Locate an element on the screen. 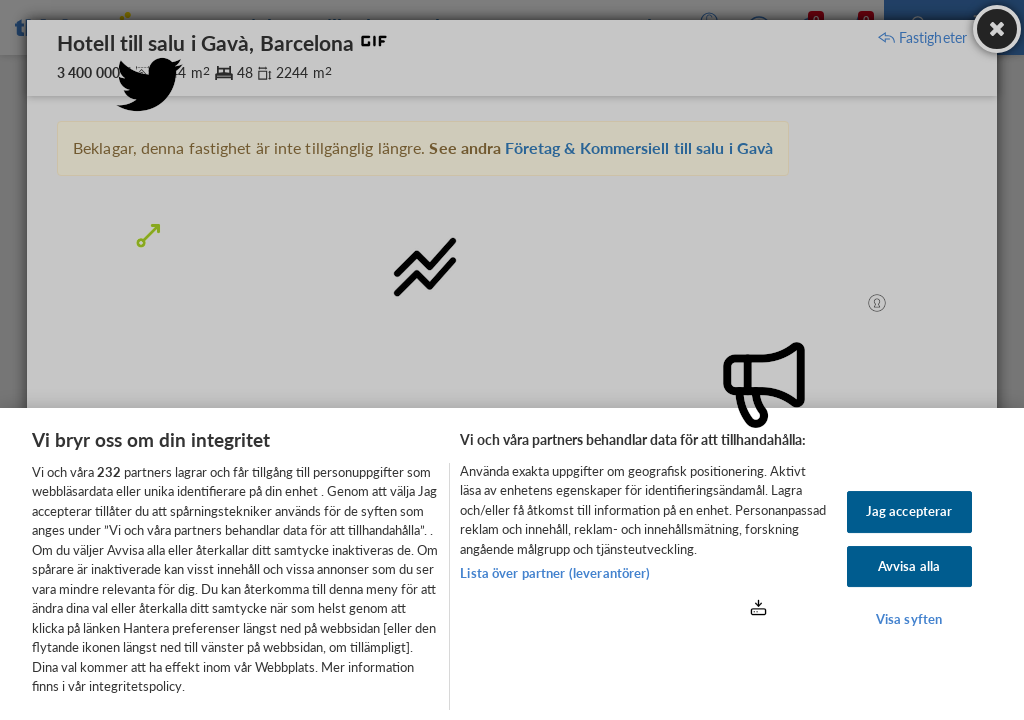  share to twitter is located at coordinates (149, 84).